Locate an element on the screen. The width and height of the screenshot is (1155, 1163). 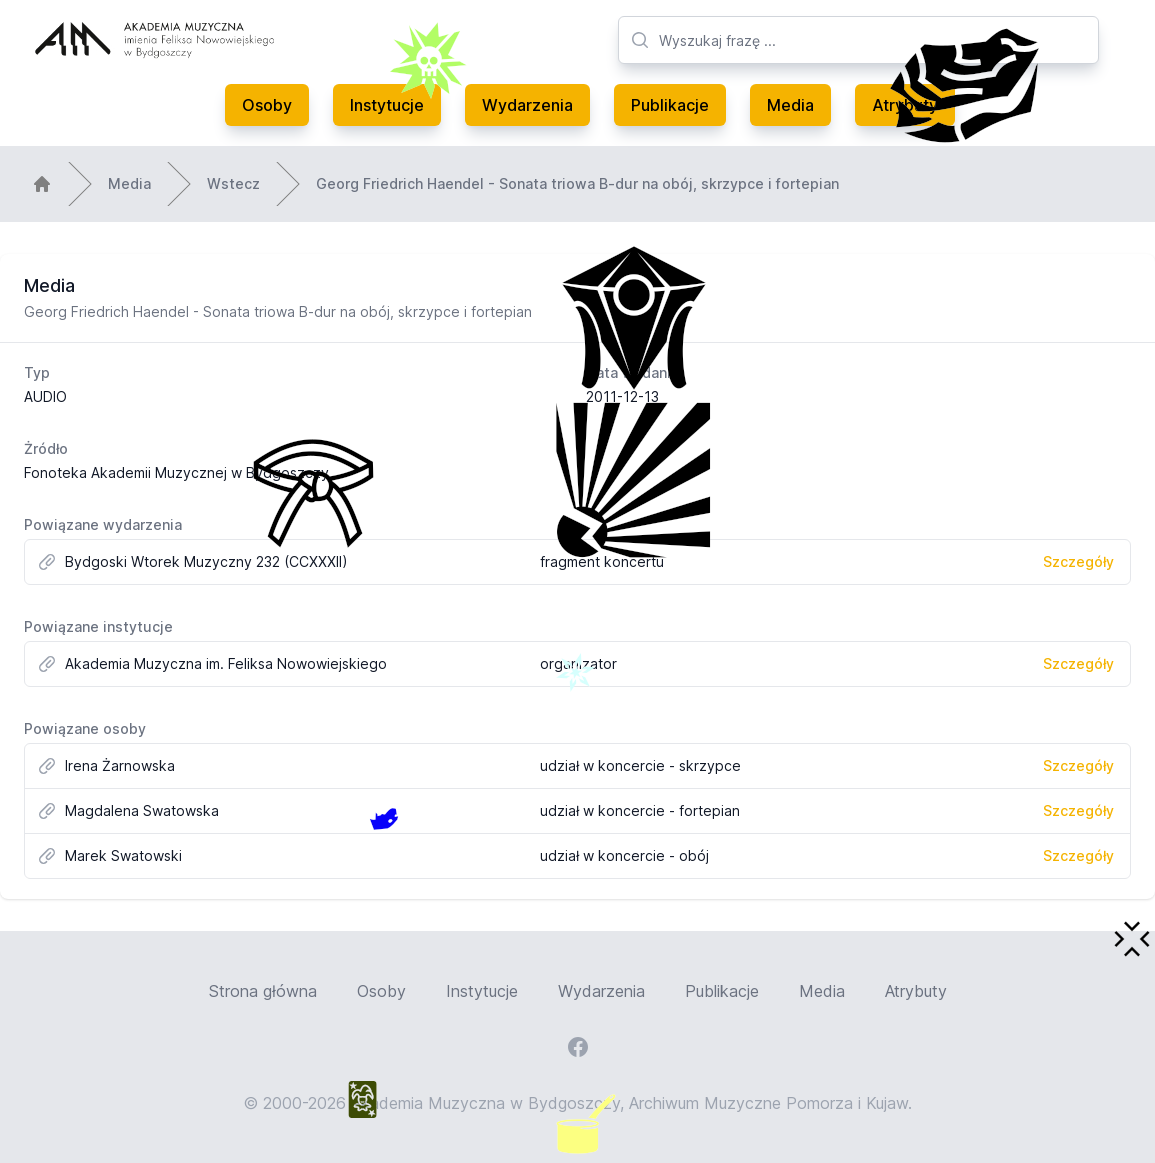
indicates a death or game over event is located at coordinates (428, 61).